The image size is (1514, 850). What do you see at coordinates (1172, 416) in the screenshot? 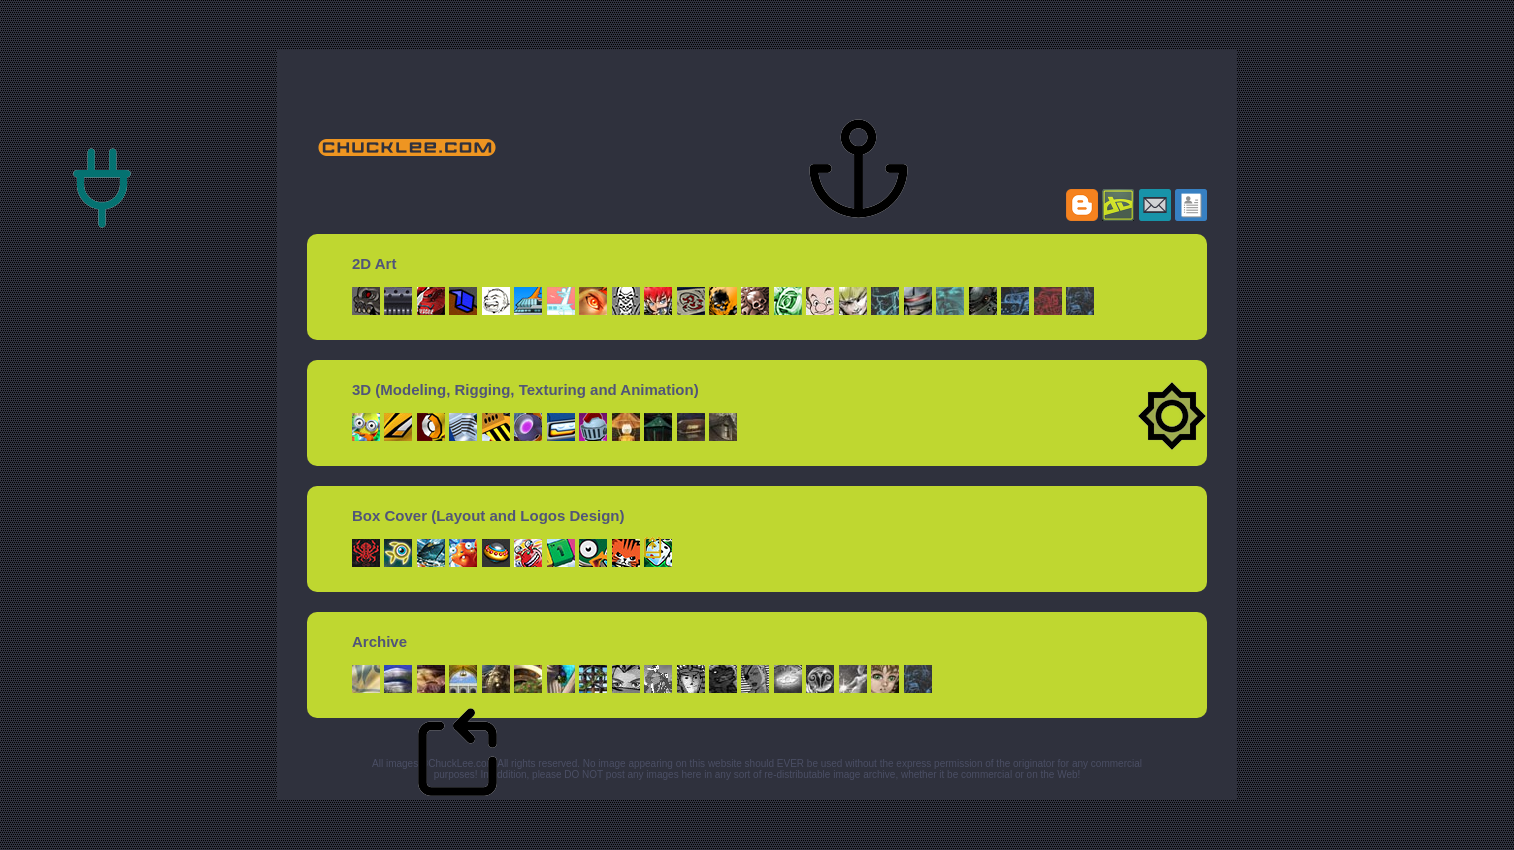
I see `adjust screen brightness settings` at bounding box center [1172, 416].